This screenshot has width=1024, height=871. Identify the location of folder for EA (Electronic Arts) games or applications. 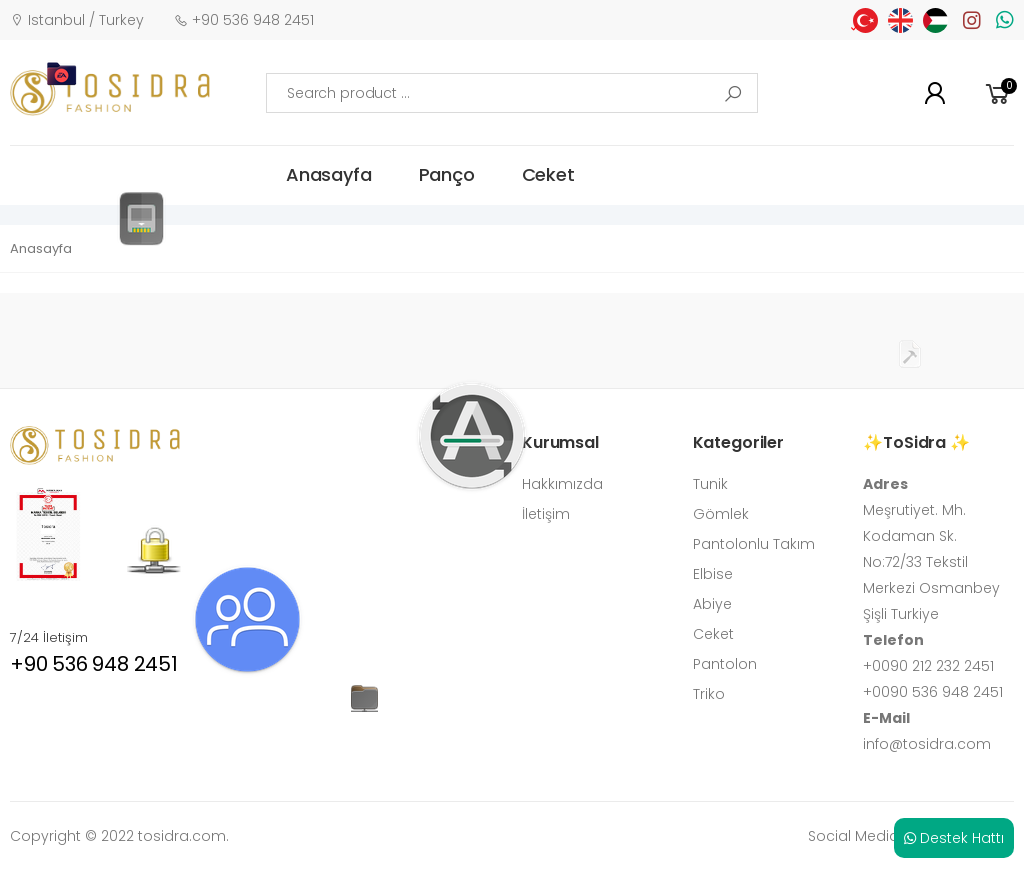
(61, 74).